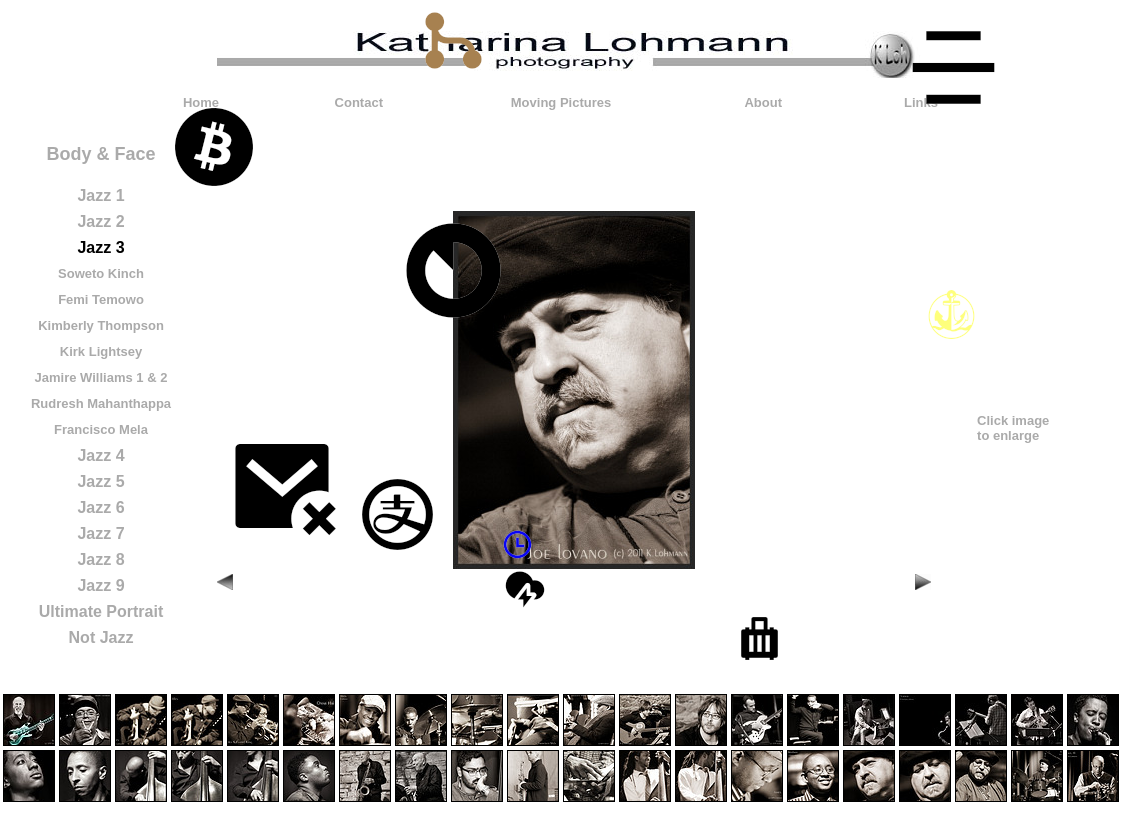 The height and width of the screenshot is (813, 1122). Describe the element at coordinates (525, 589) in the screenshot. I see `indicates thunderstorm weather conditions` at that location.